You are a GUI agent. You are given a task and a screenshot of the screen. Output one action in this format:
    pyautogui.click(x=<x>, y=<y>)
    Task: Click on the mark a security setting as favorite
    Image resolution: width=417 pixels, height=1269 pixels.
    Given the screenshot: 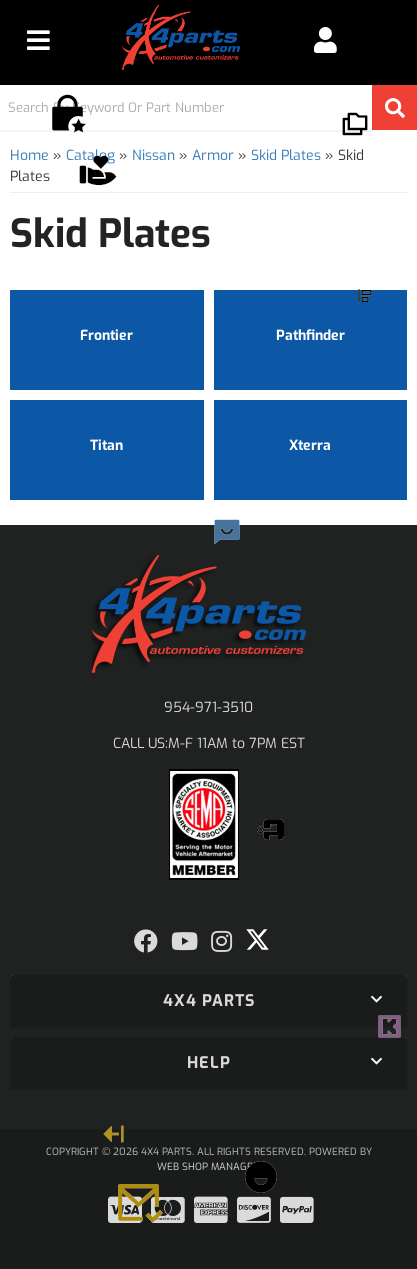 What is the action you would take?
    pyautogui.click(x=67, y=113)
    